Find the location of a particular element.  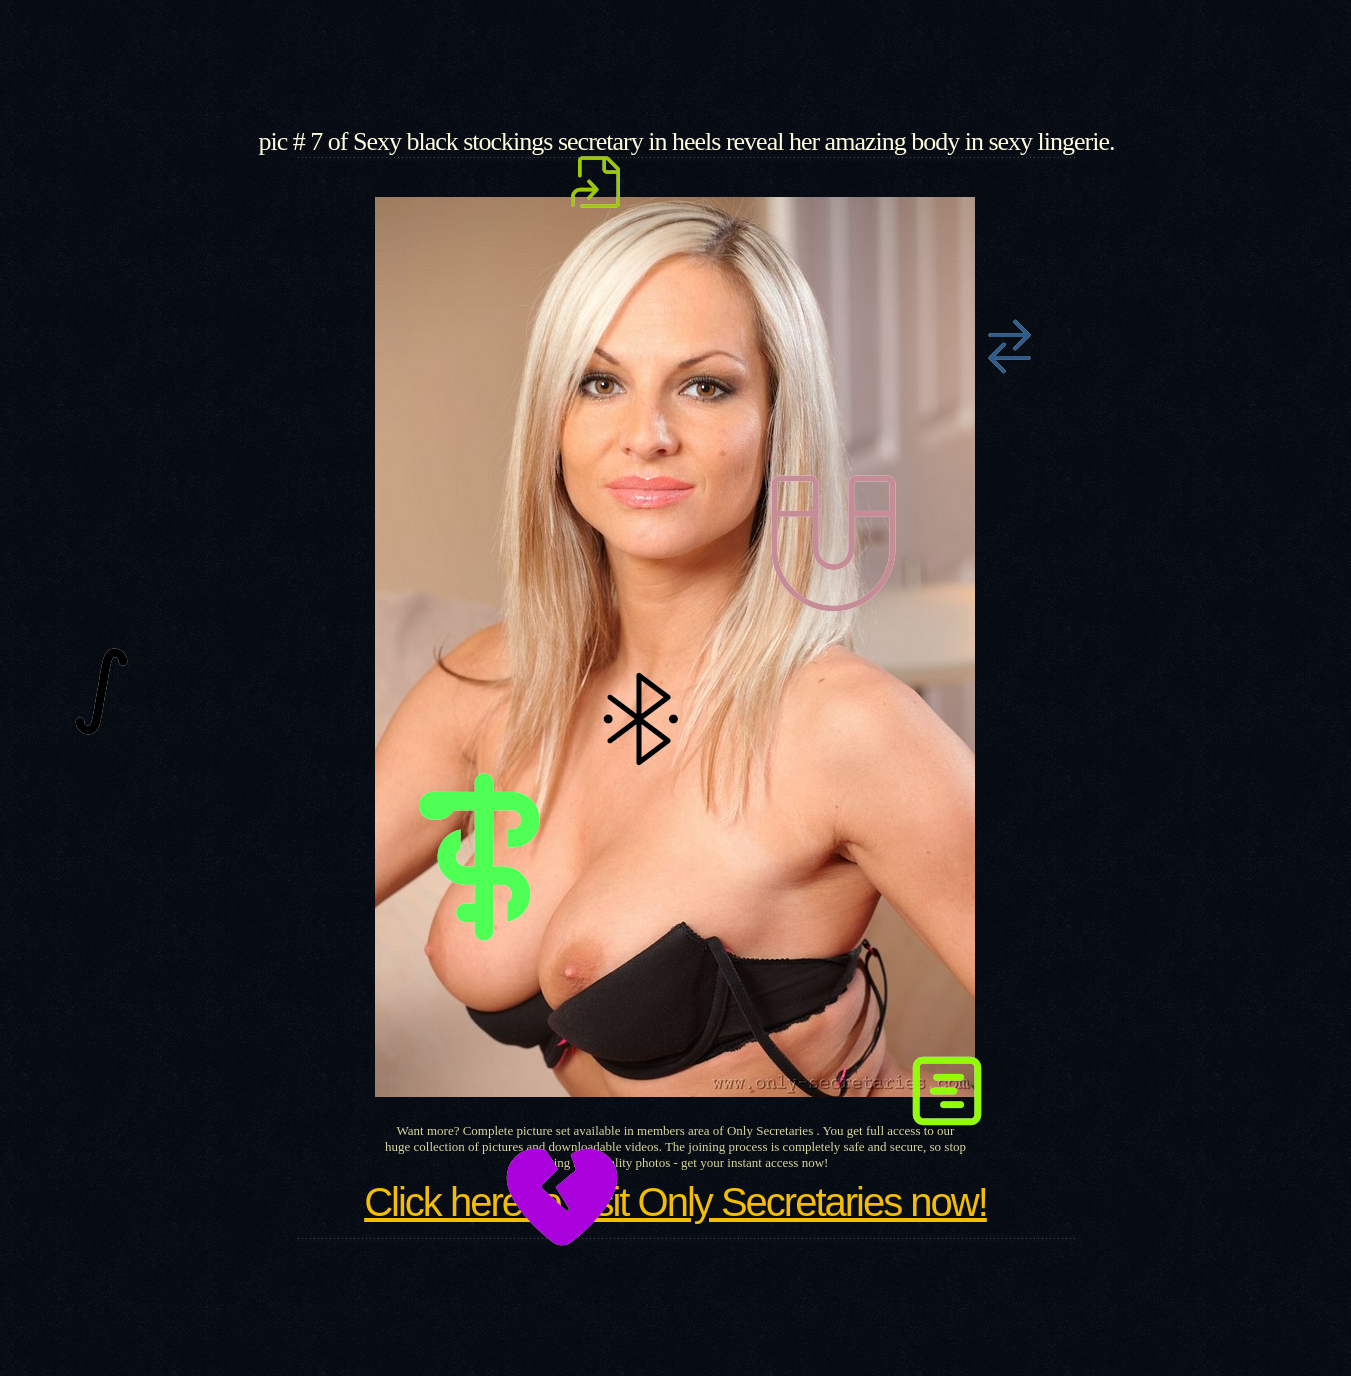

access medical or healthcare services is located at coordinates (484, 857).